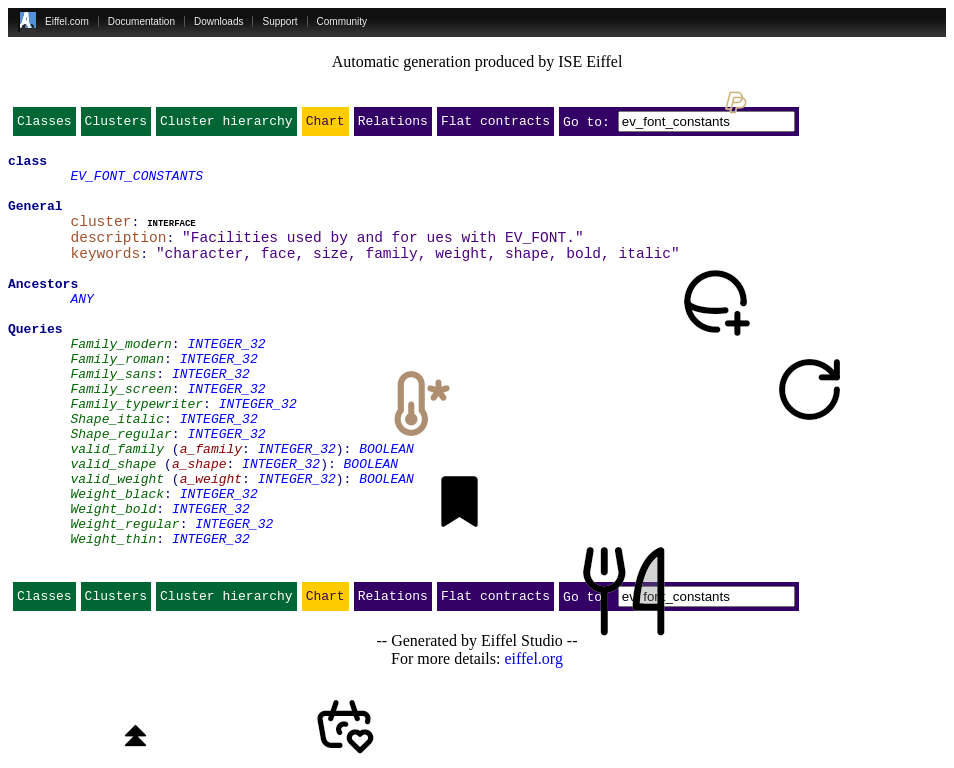 This screenshot has width=954, height=768. Describe the element at coordinates (735, 102) in the screenshot. I see `pay with PayPal` at that location.